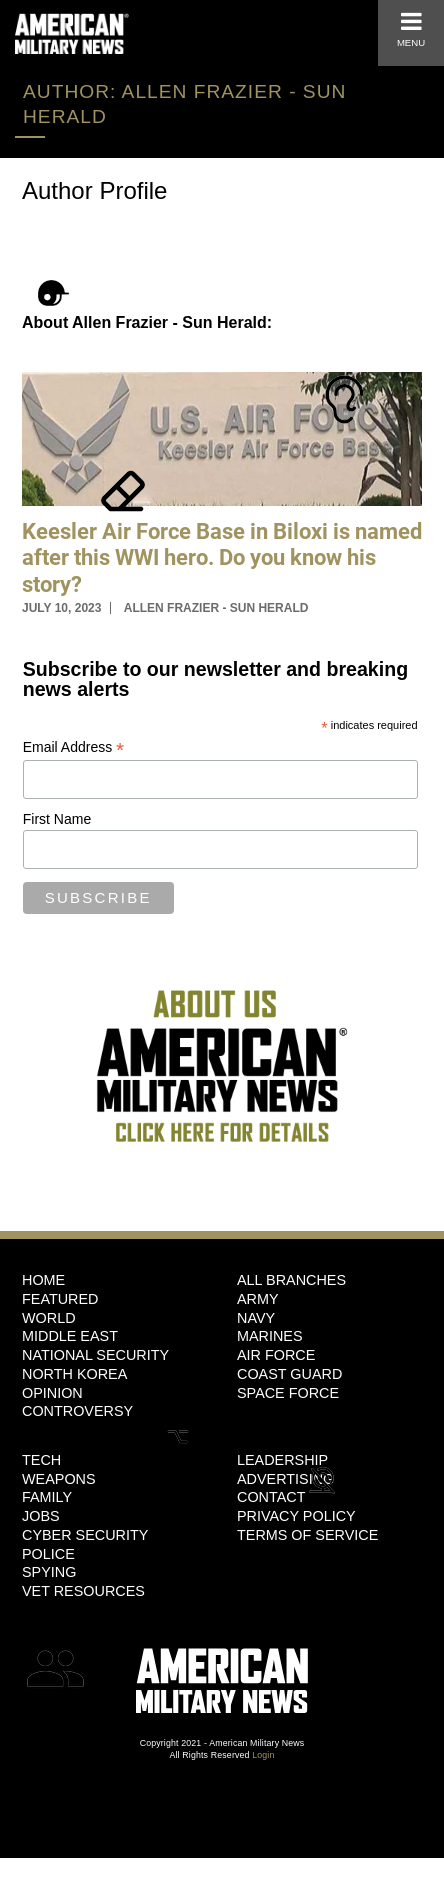 This screenshot has height=1879, width=444. I want to click on access audio or hearing settings, so click(344, 399).